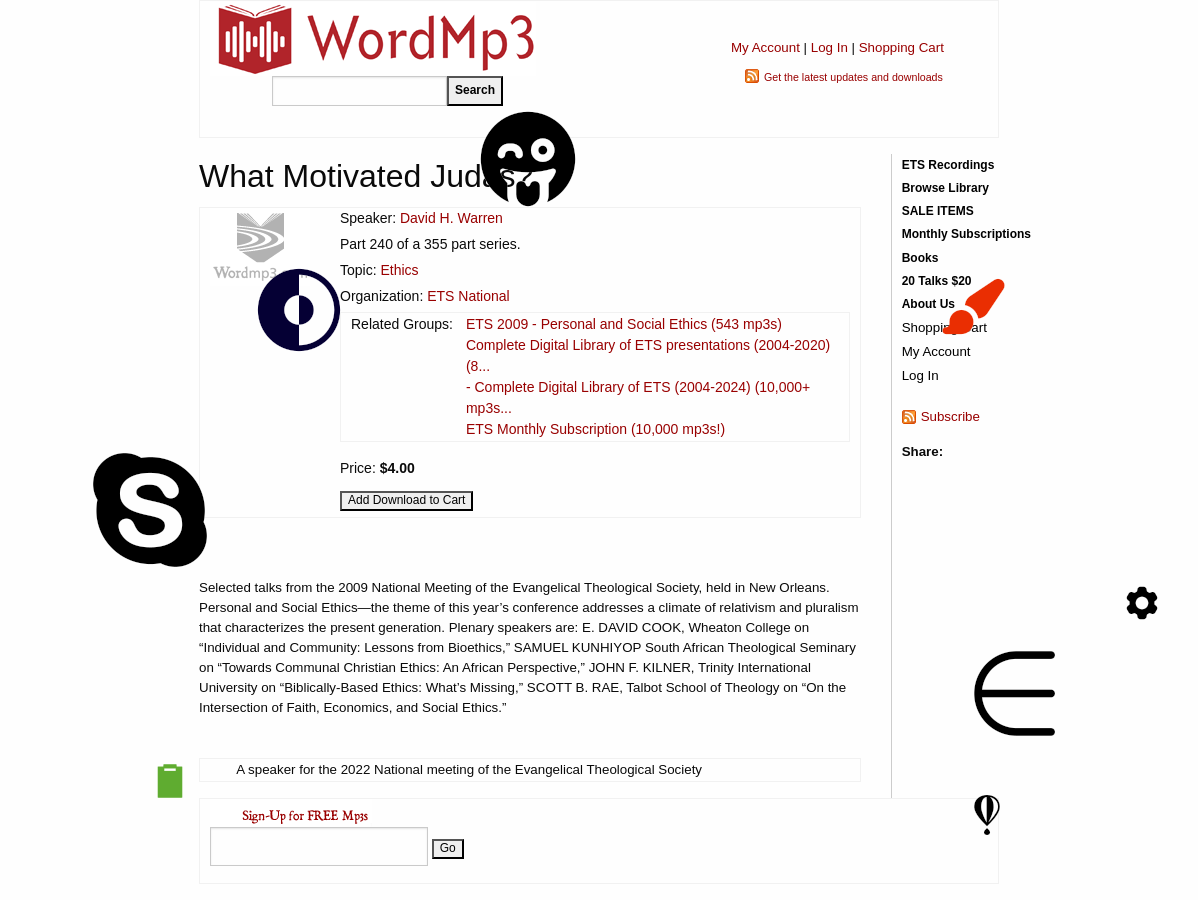 This screenshot has height=900, width=1198. What do you see at coordinates (528, 159) in the screenshot?
I see `react with a playful or silly expression` at bounding box center [528, 159].